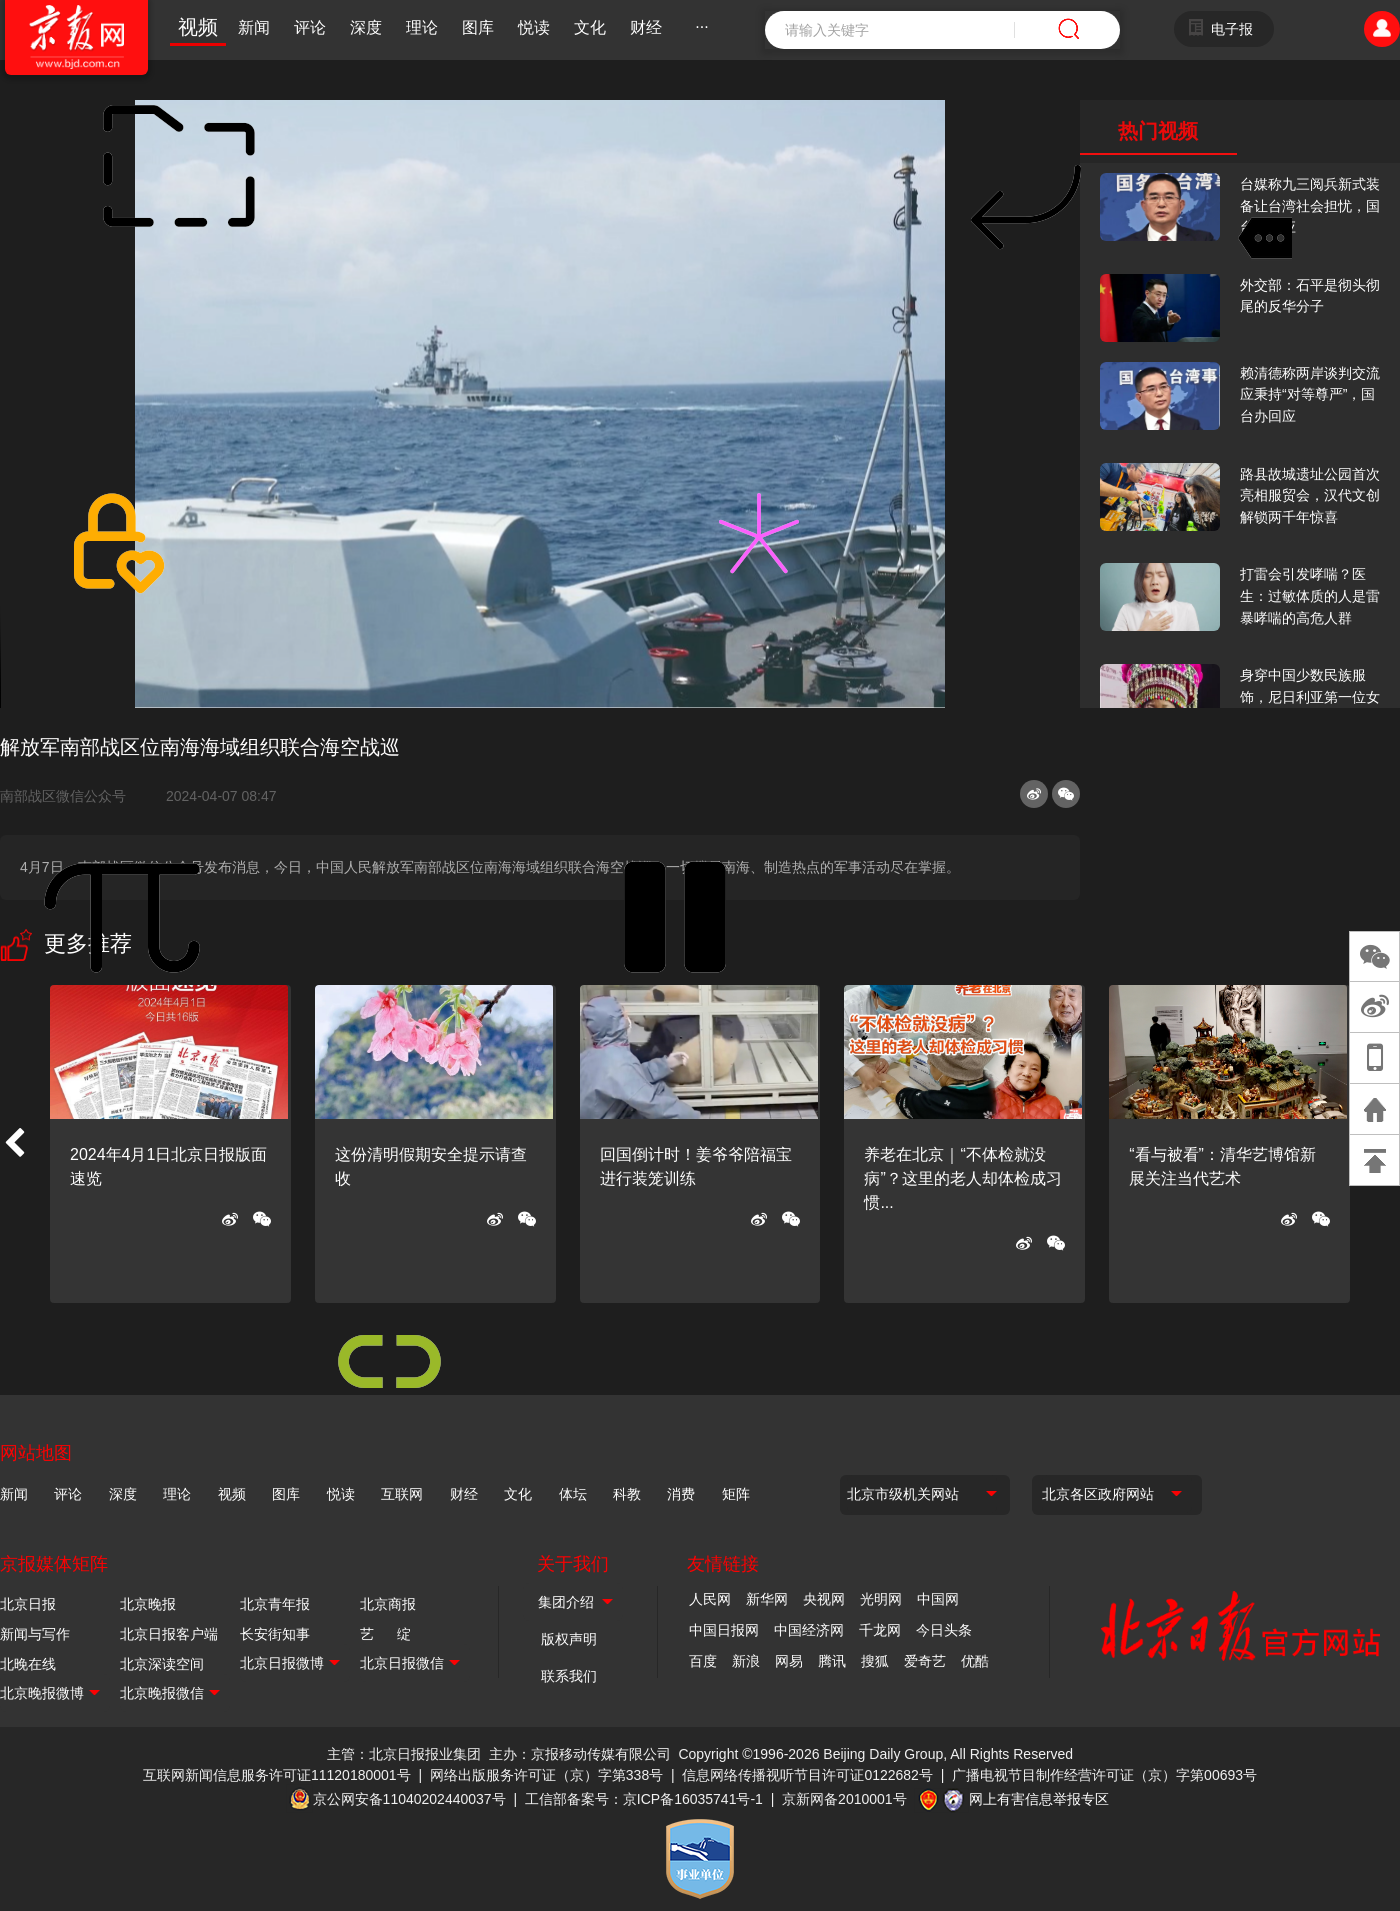  I want to click on protect or secure your favorites, so click(112, 541).